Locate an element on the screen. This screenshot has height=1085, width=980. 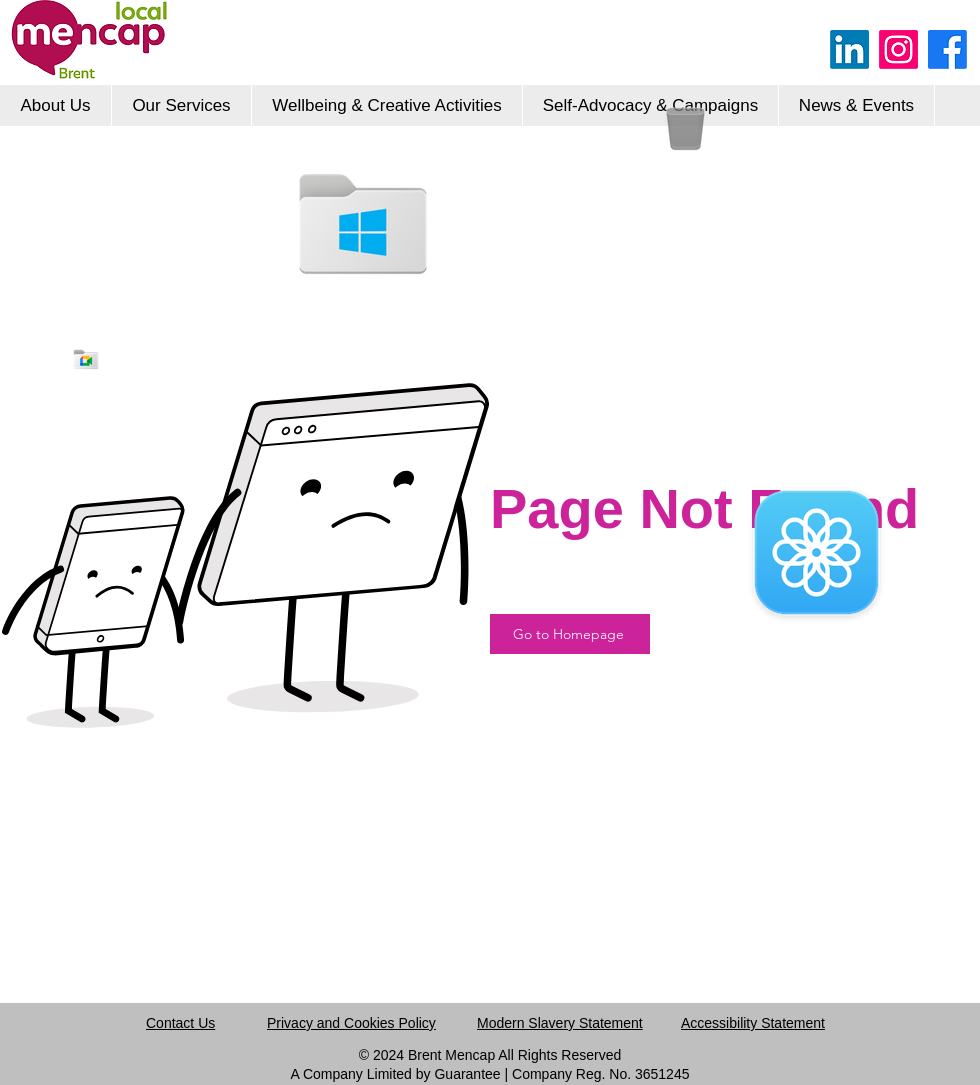
open folder containing Google Meet files is located at coordinates (86, 360).